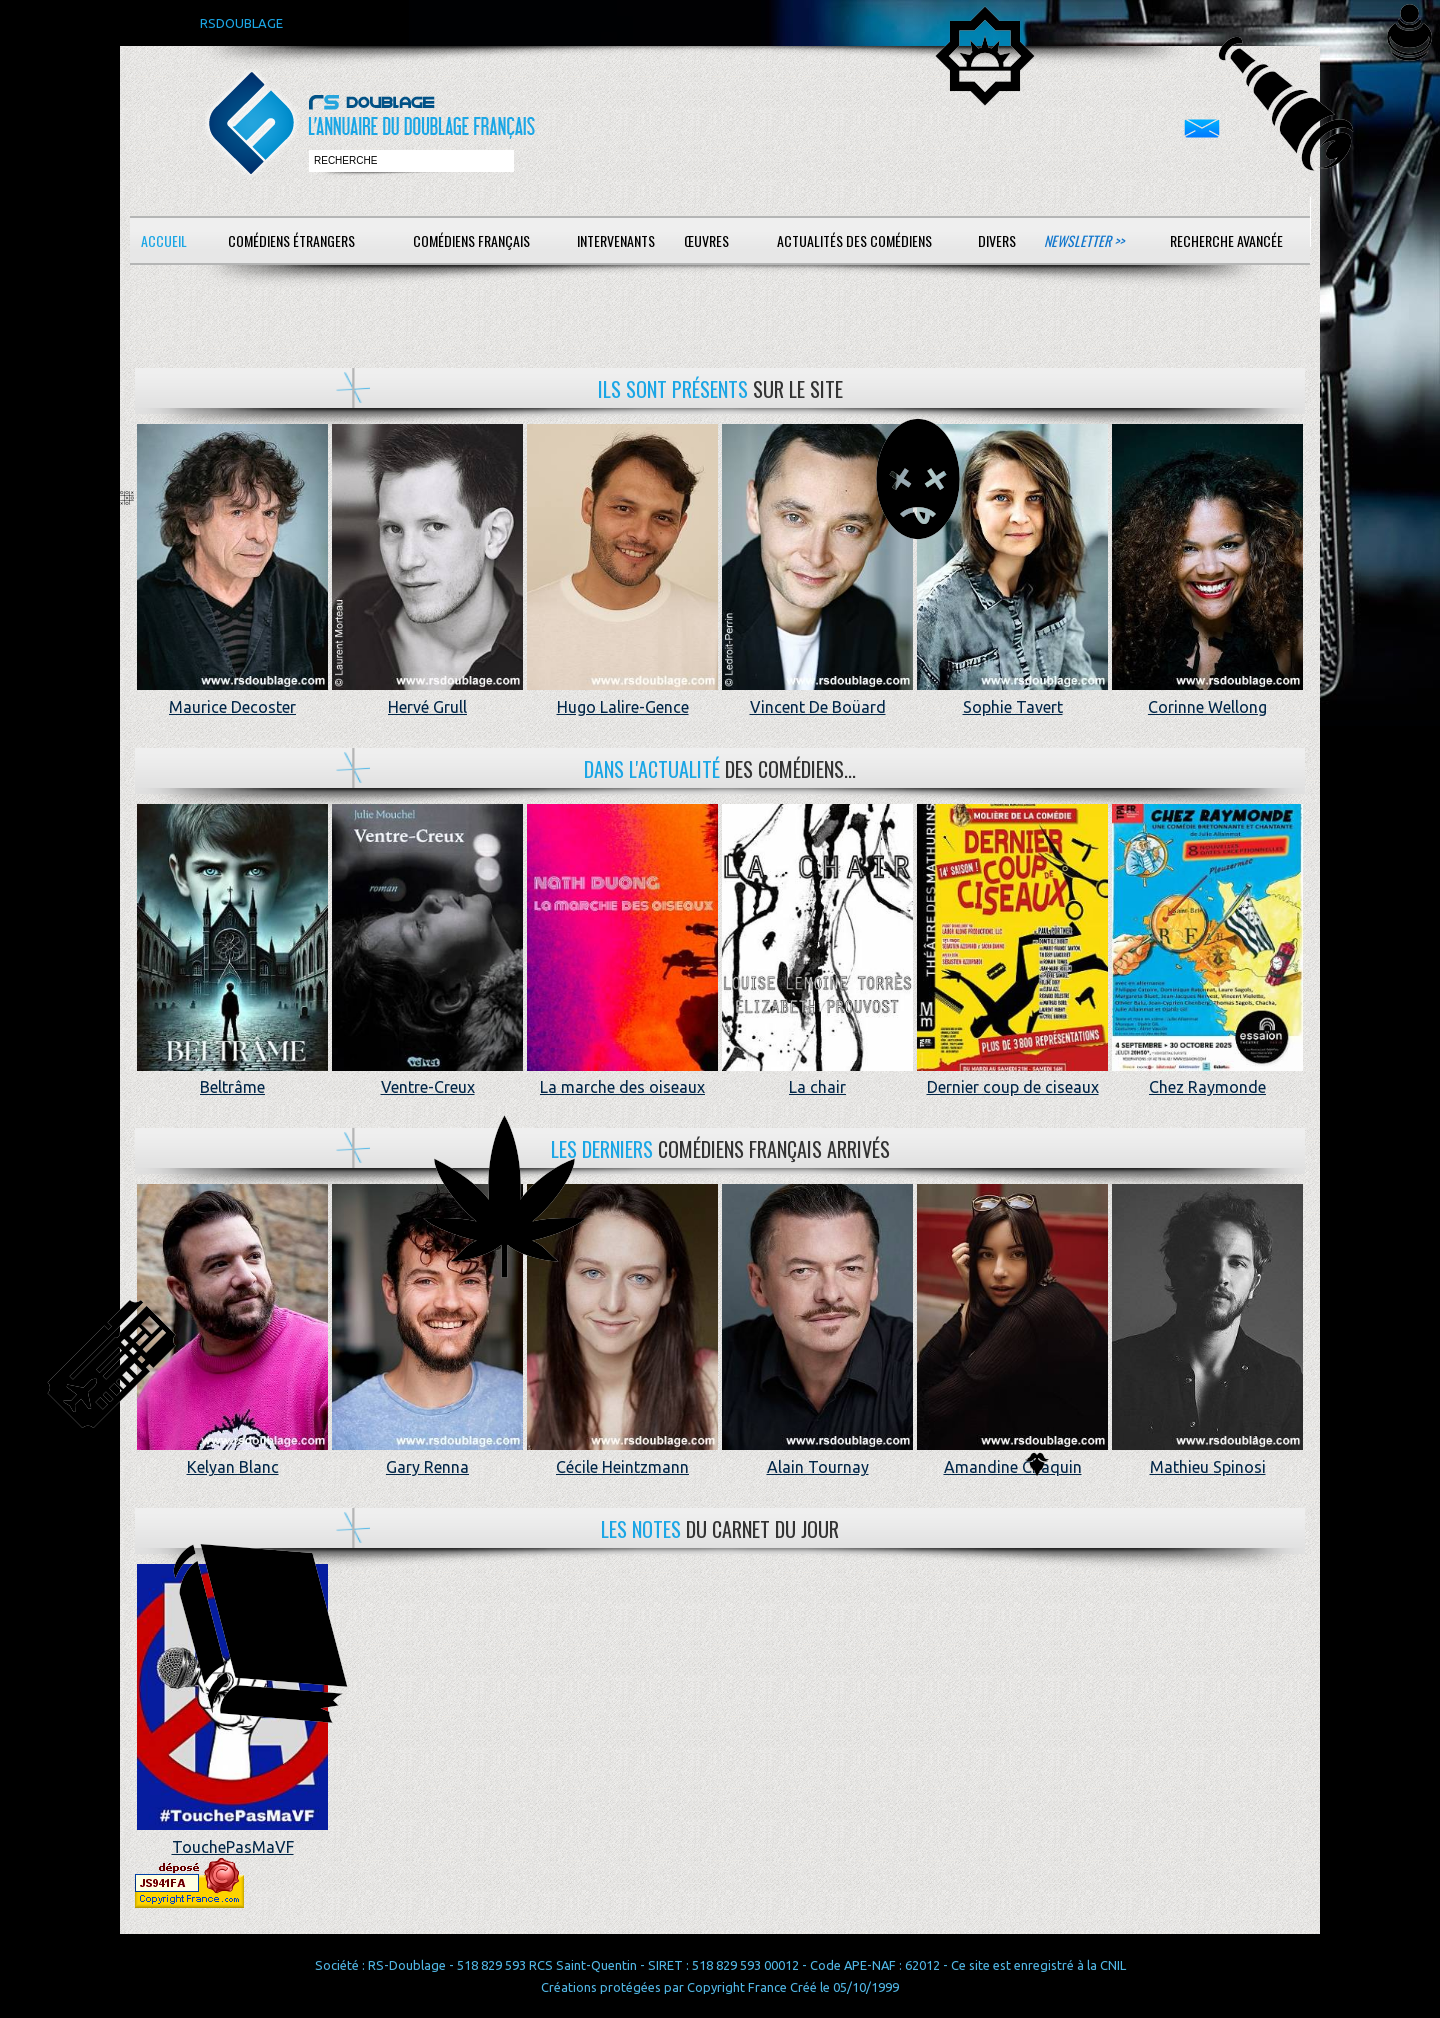  Describe the element at coordinates (1037, 1464) in the screenshot. I see `select beard style for character customization` at that location.